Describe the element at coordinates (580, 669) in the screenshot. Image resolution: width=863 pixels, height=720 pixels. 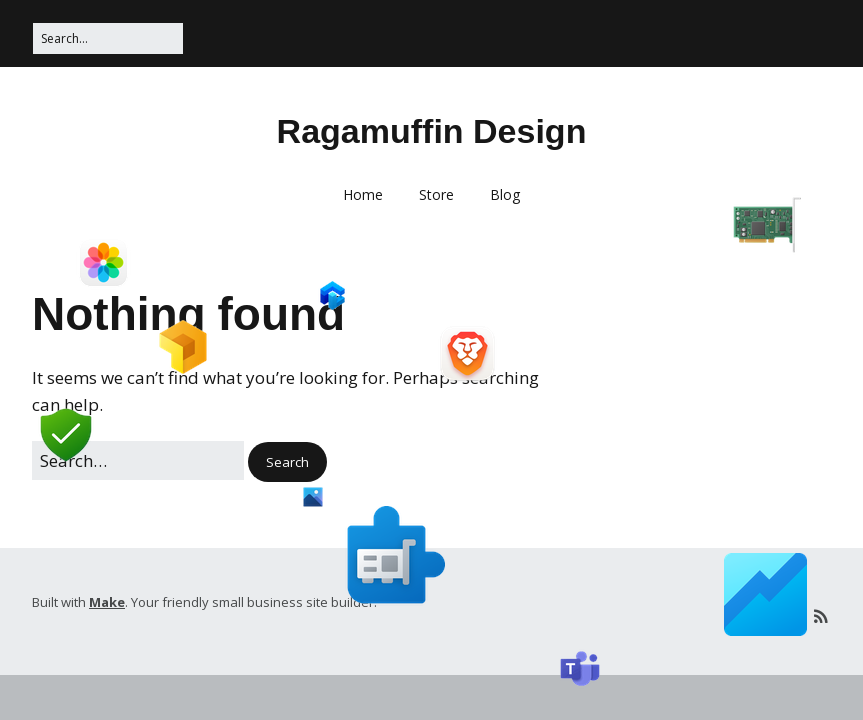
I see `open microsoft teams` at that location.